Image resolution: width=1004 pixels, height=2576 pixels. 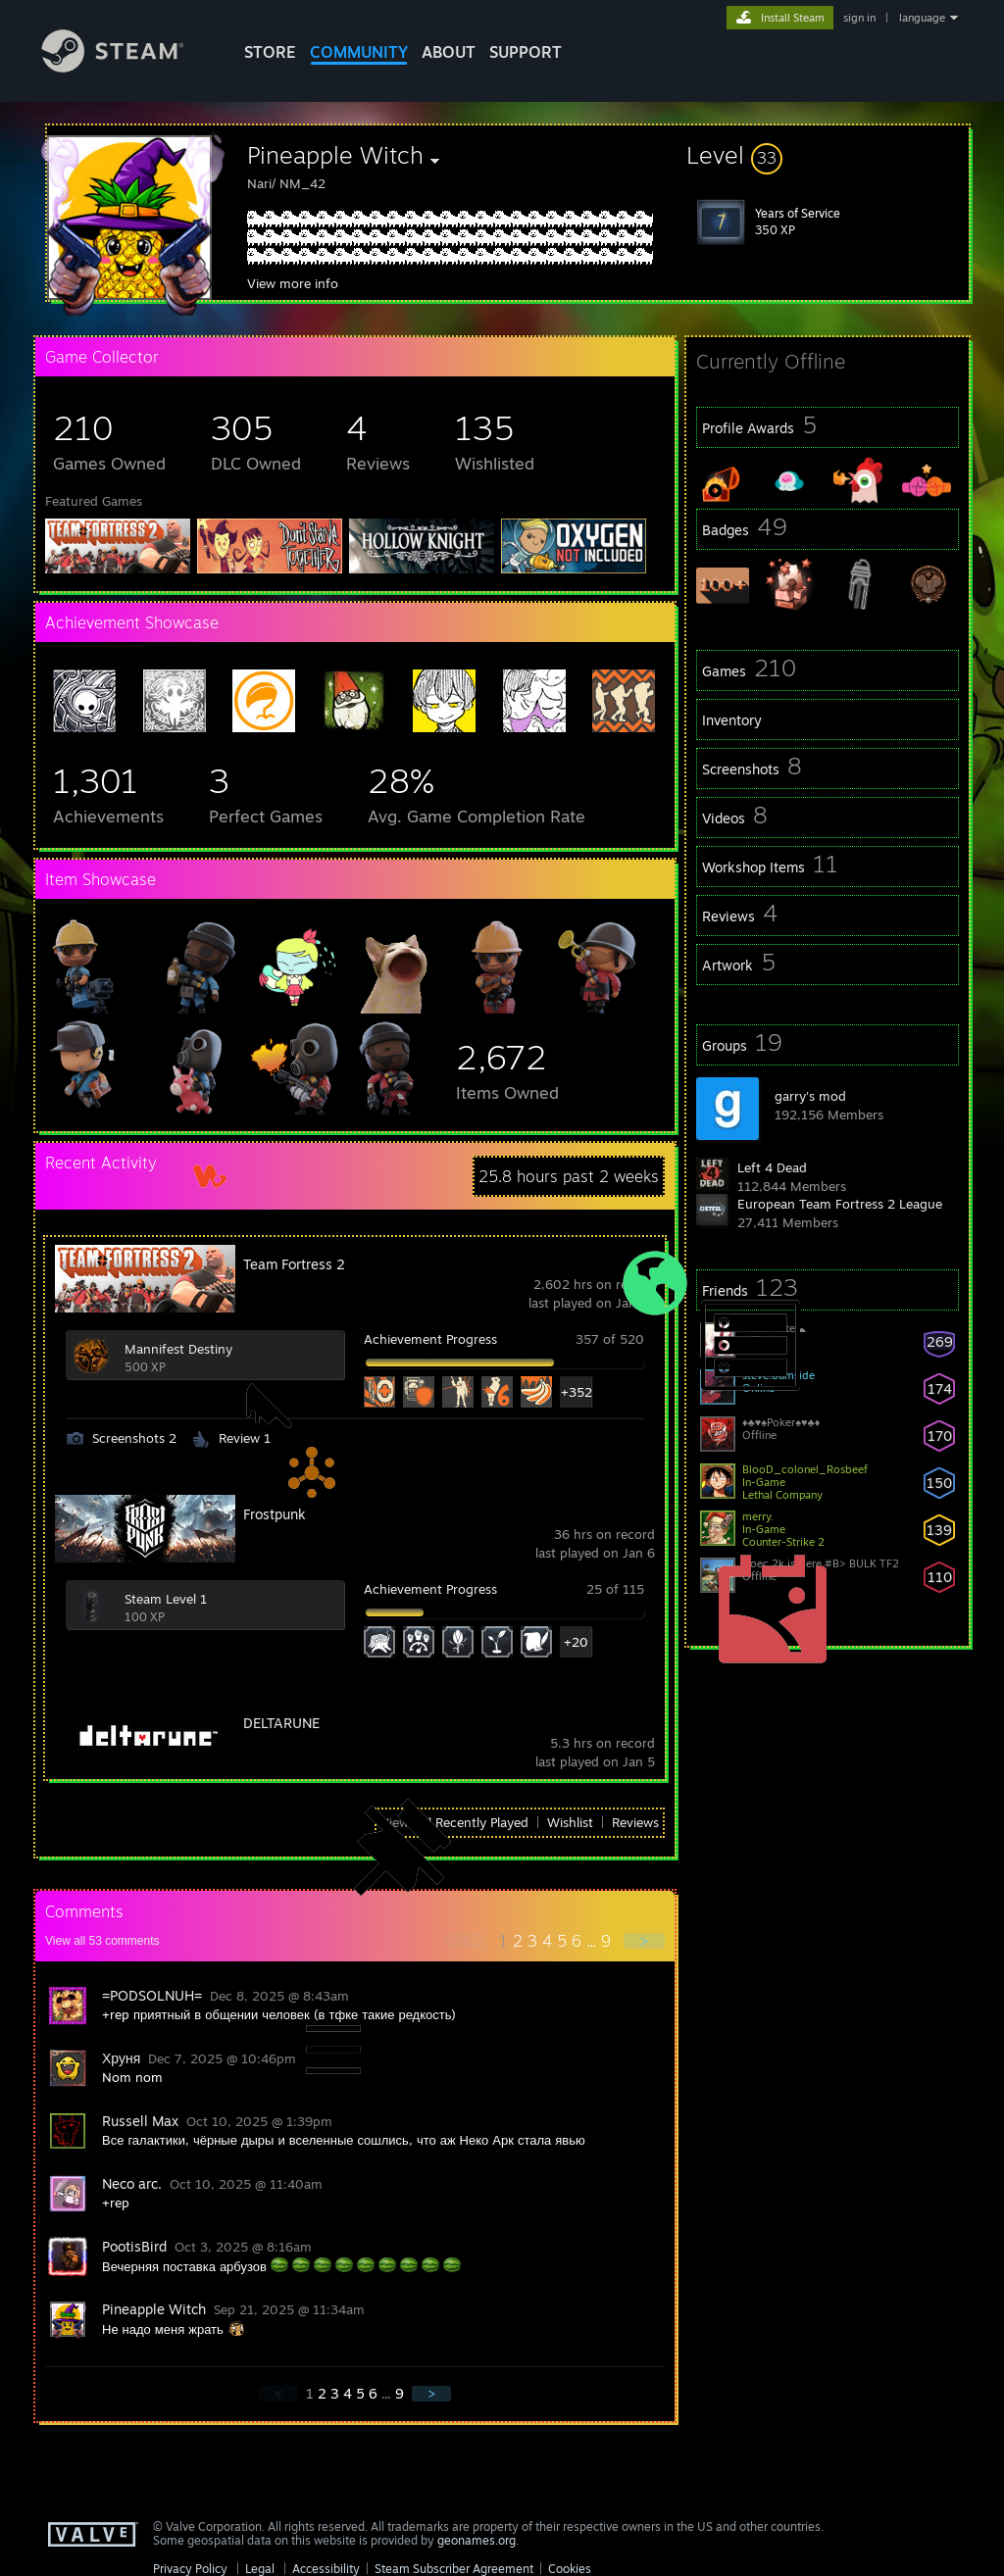 What do you see at coordinates (655, 1283) in the screenshot?
I see `view global or worldwide settings` at bounding box center [655, 1283].